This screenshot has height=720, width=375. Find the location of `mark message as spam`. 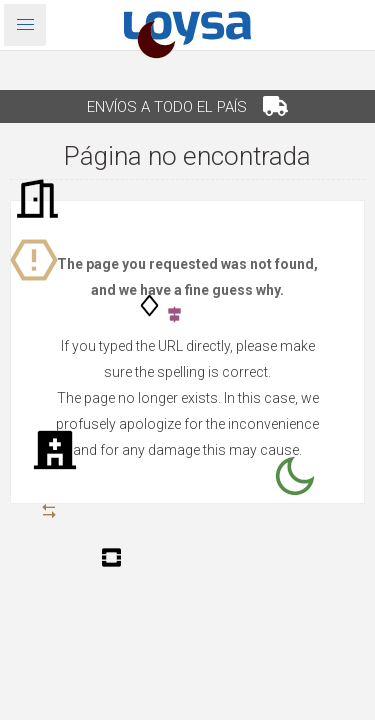

mark message as spam is located at coordinates (34, 260).